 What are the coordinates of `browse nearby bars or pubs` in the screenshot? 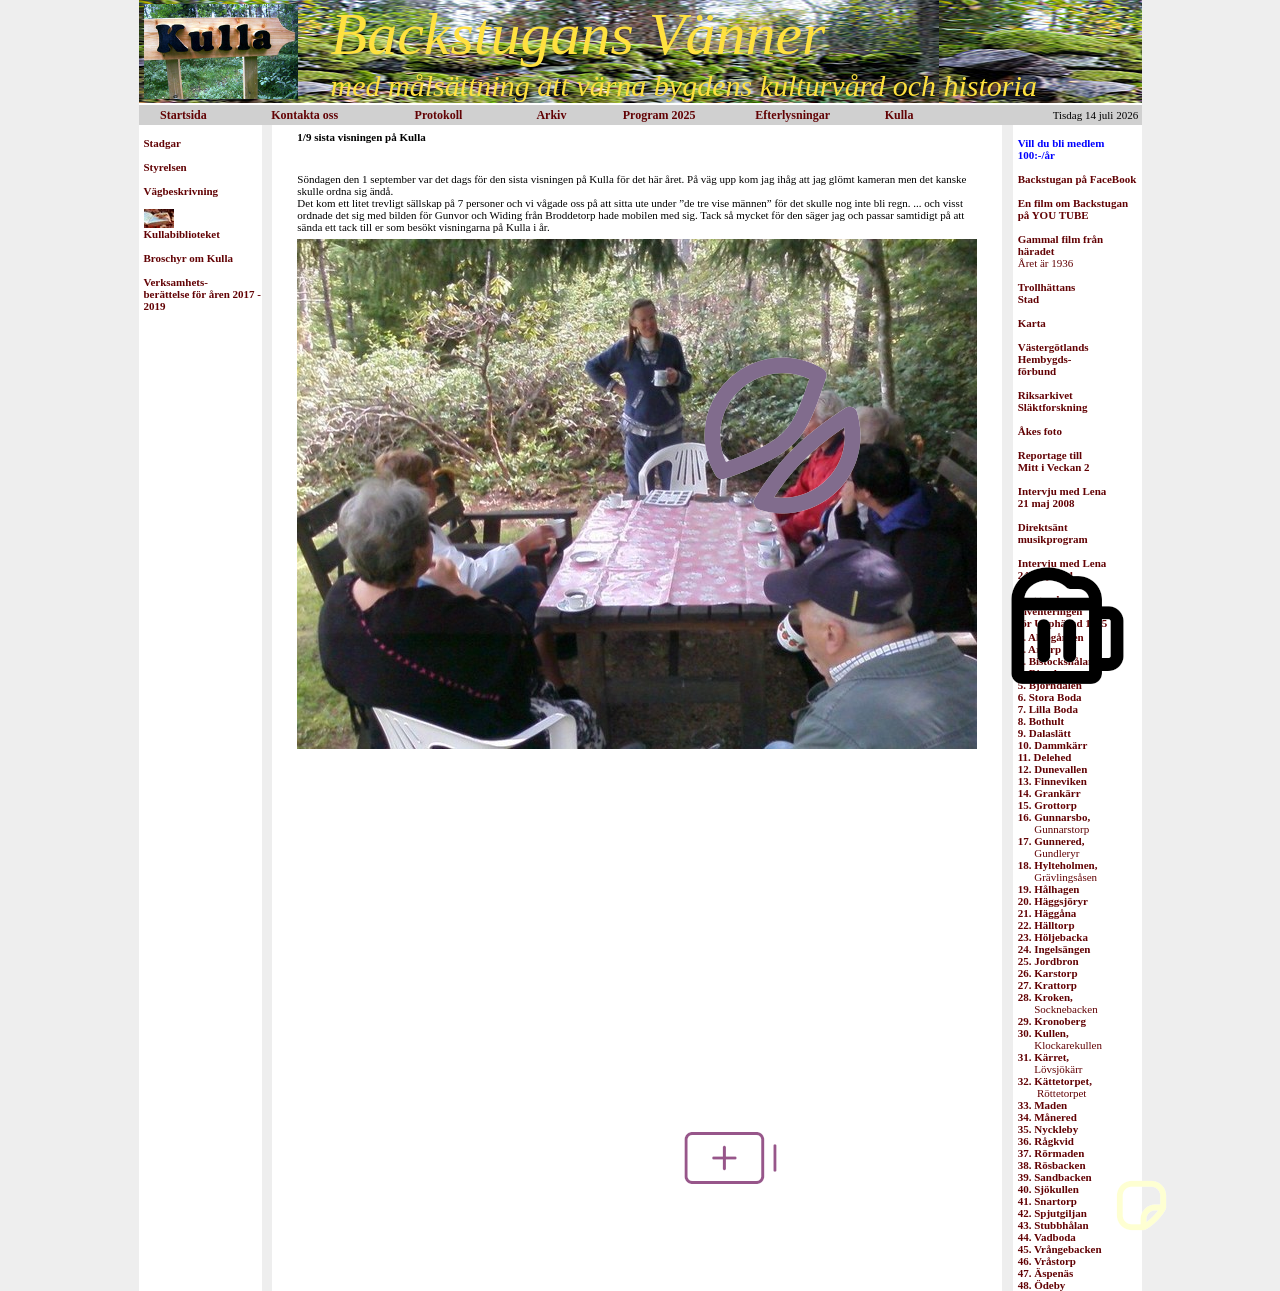 It's located at (1061, 630).